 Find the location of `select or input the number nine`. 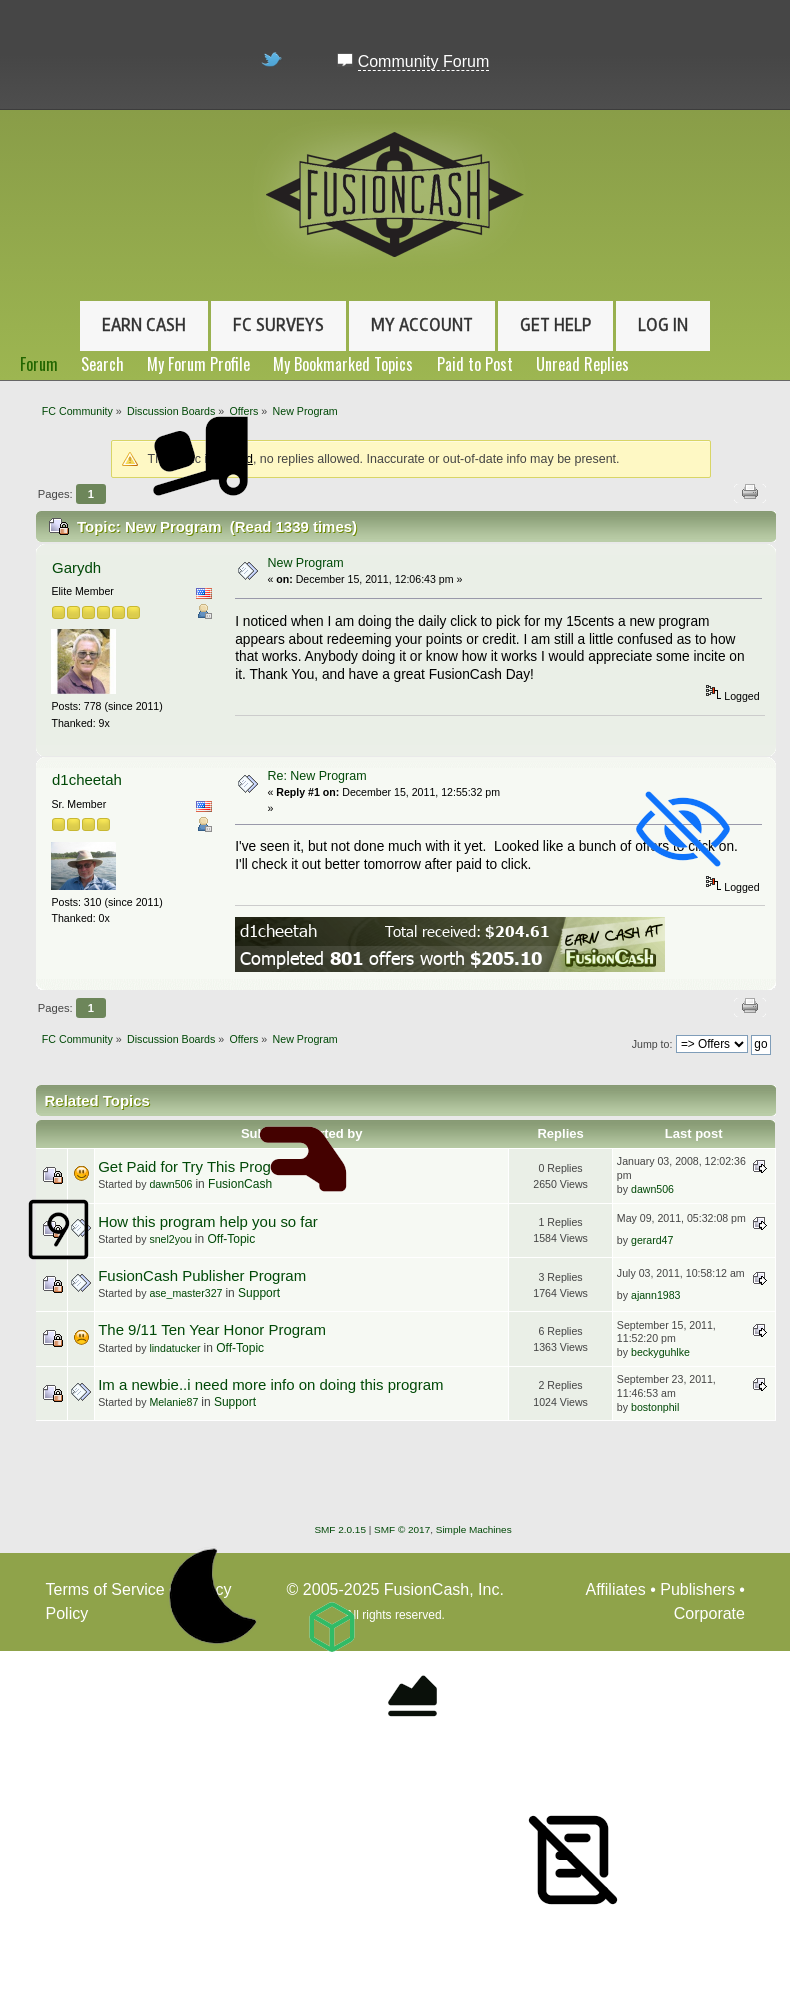

select or input the number nine is located at coordinates (58, 1229).